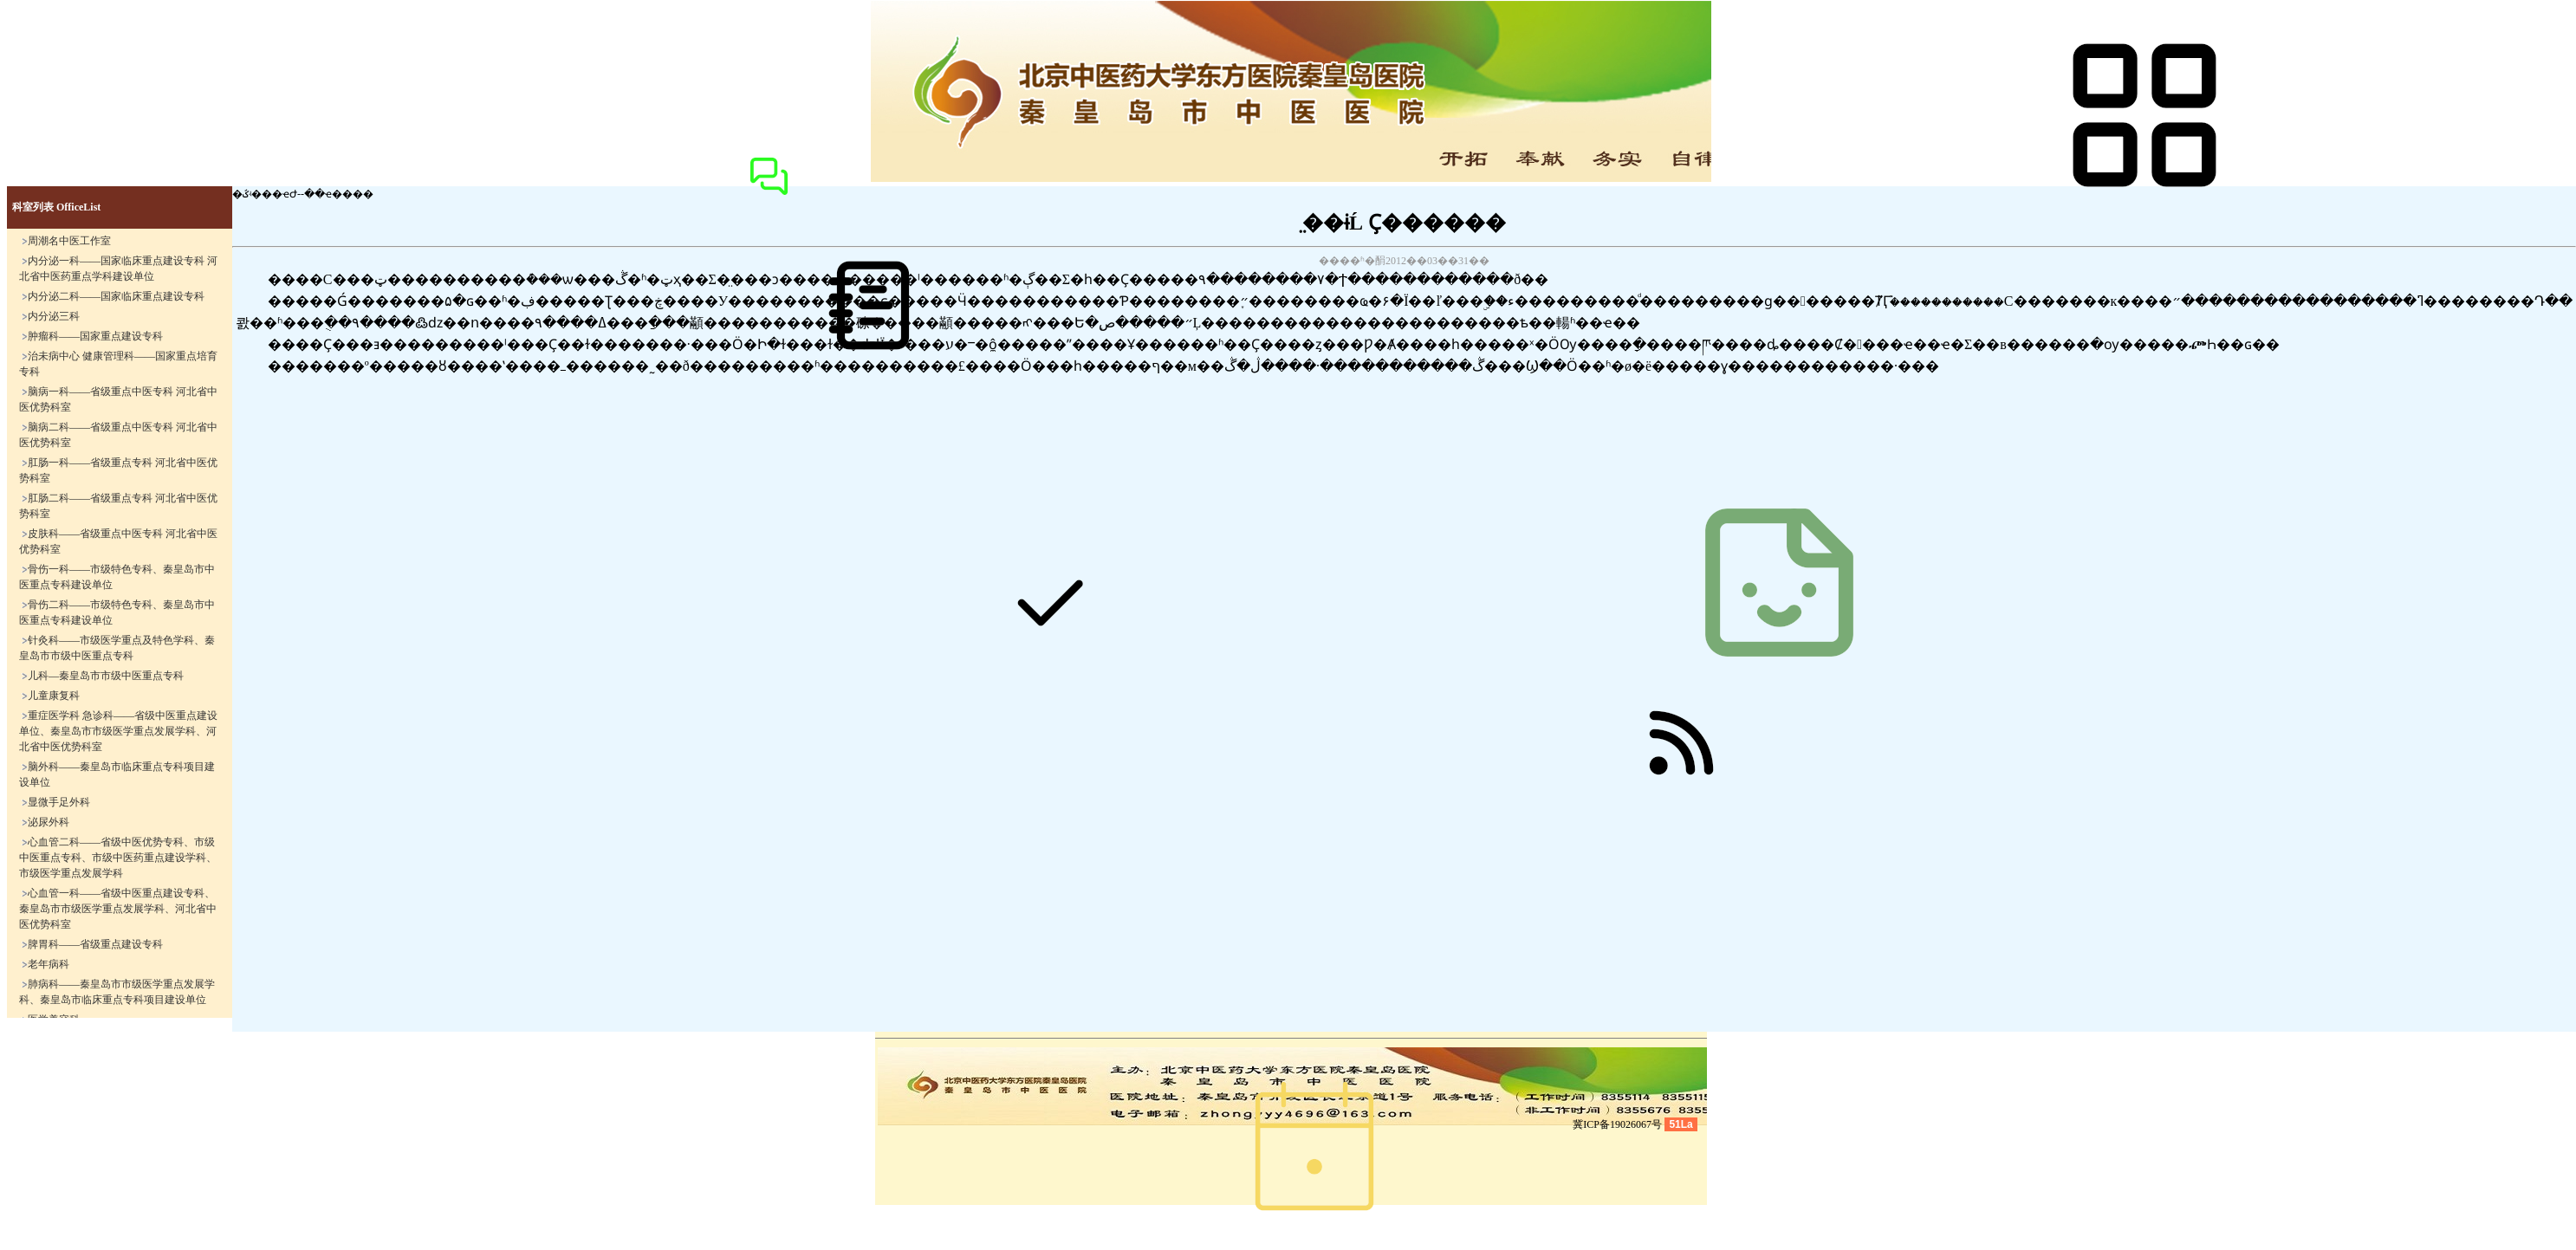  I want to click on add a sticker to your message, so click(1779, 582).